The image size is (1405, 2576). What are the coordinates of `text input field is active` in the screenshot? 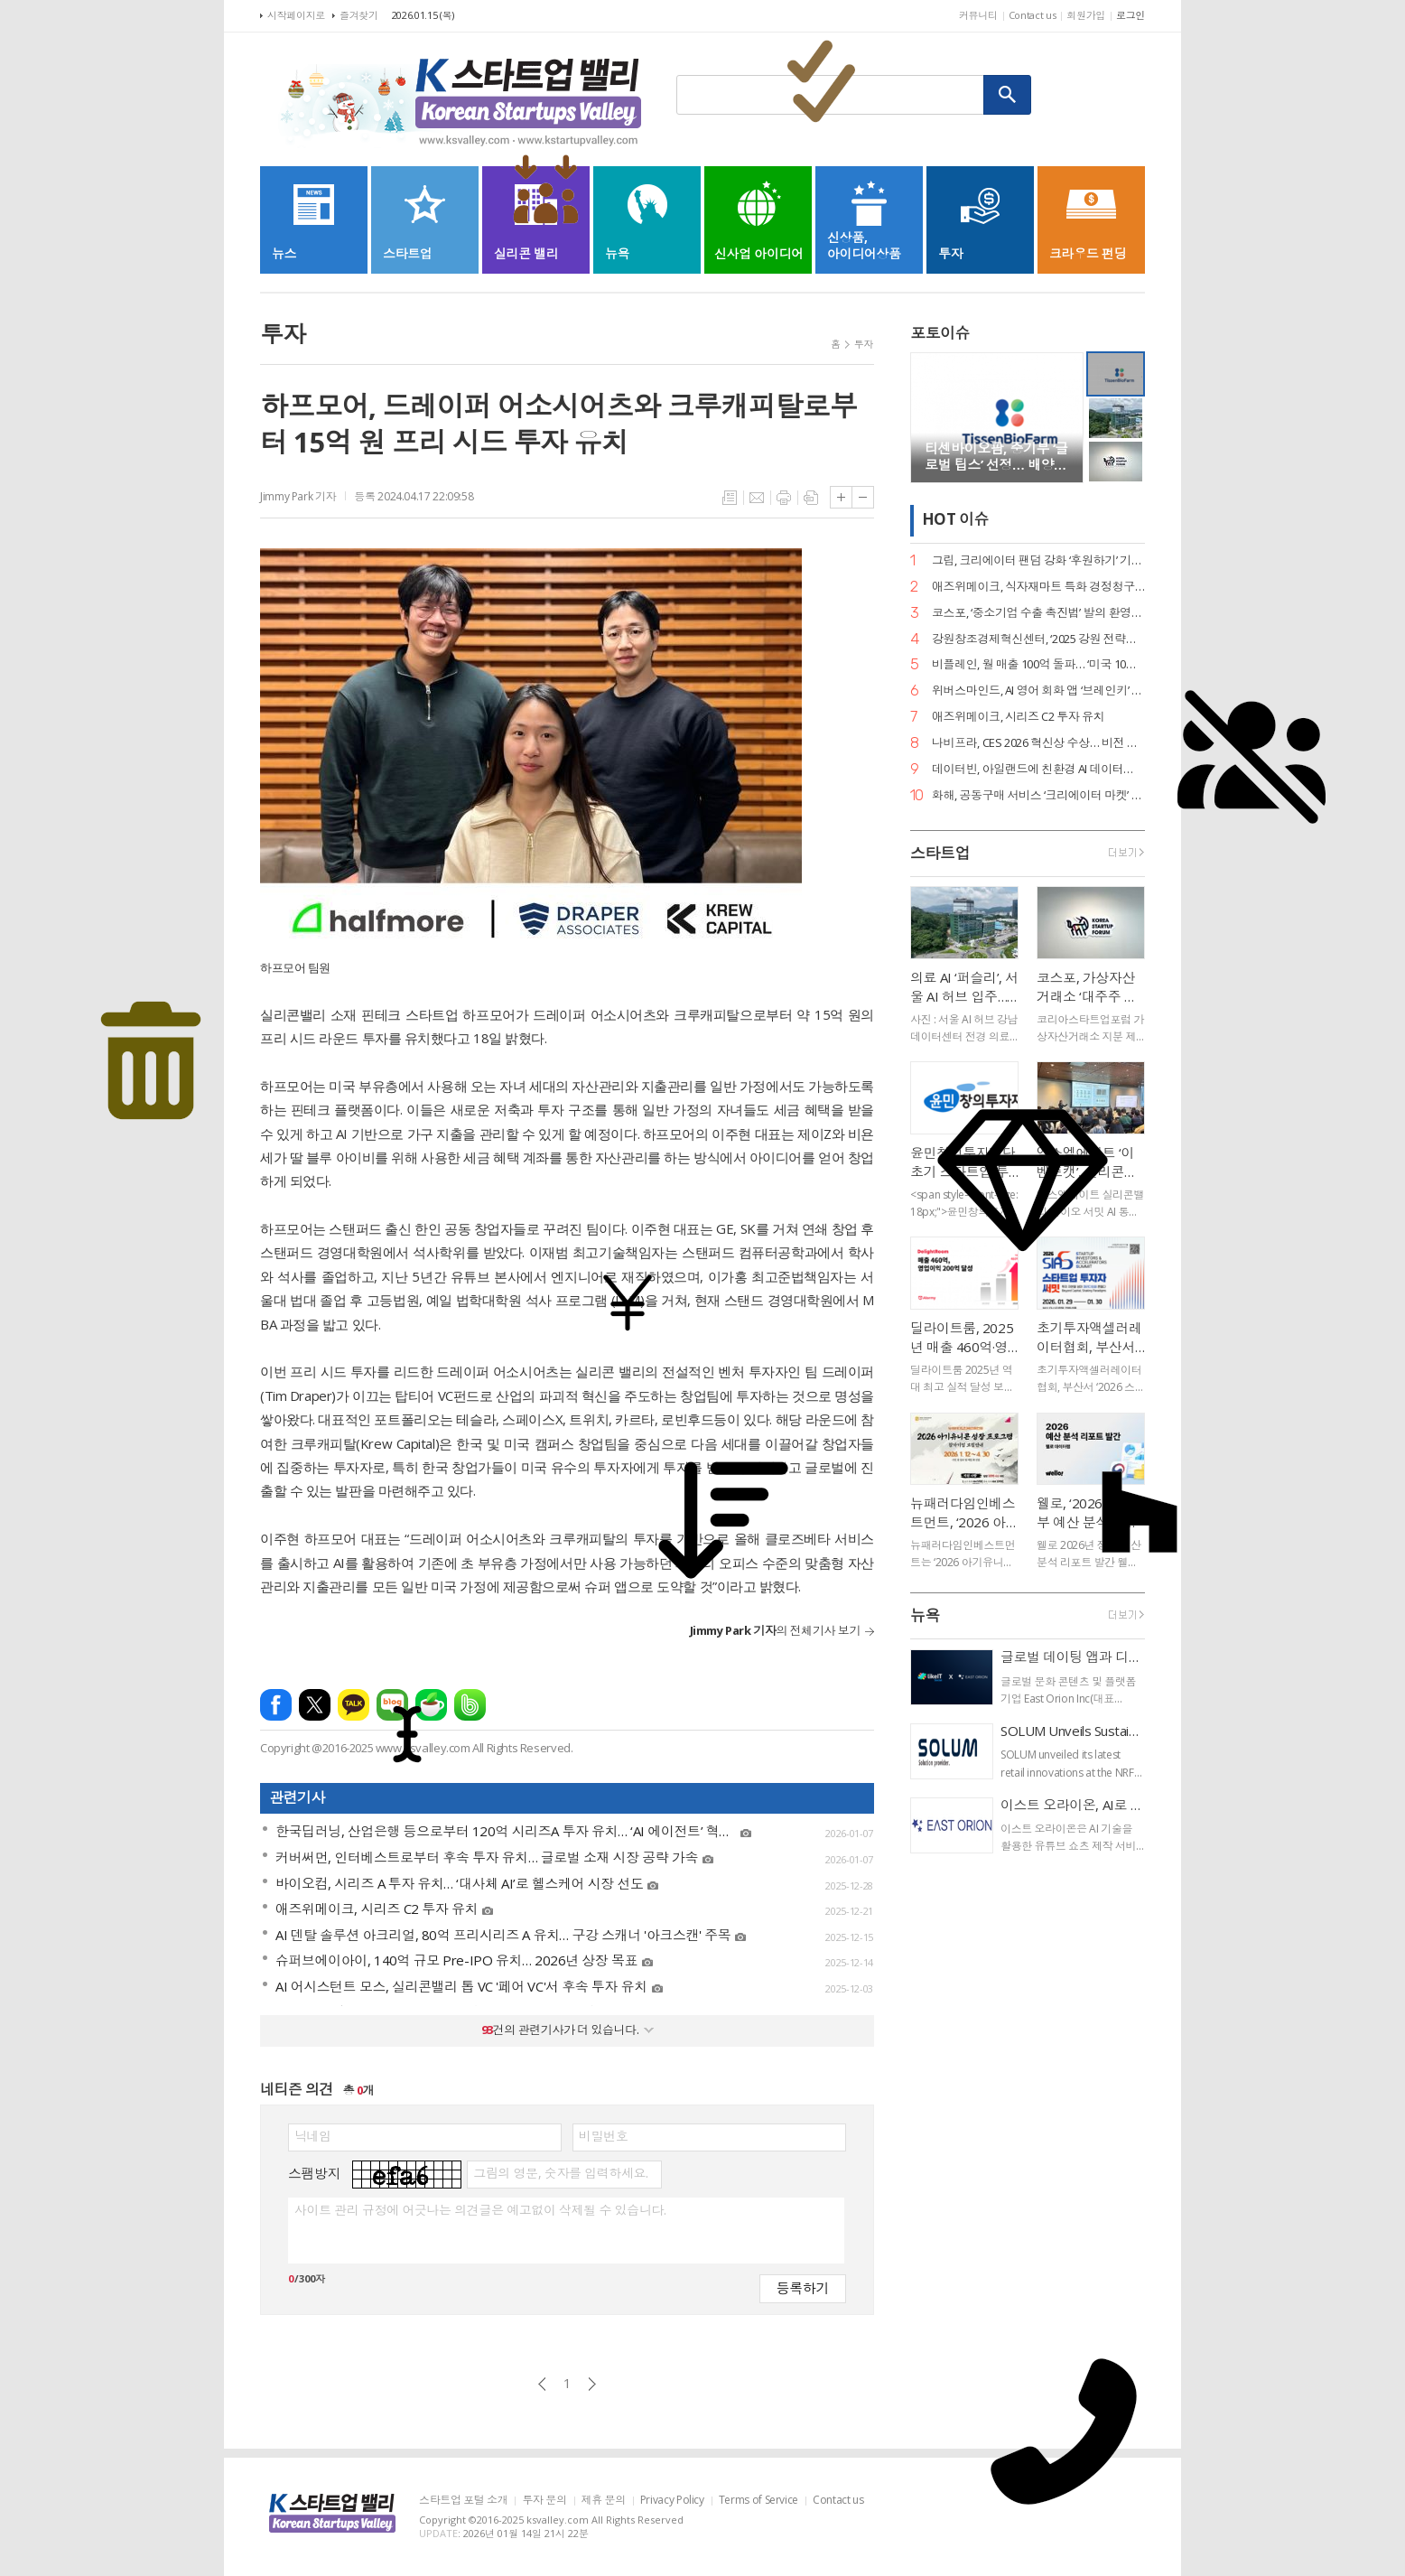 It's located at (407, 1734).